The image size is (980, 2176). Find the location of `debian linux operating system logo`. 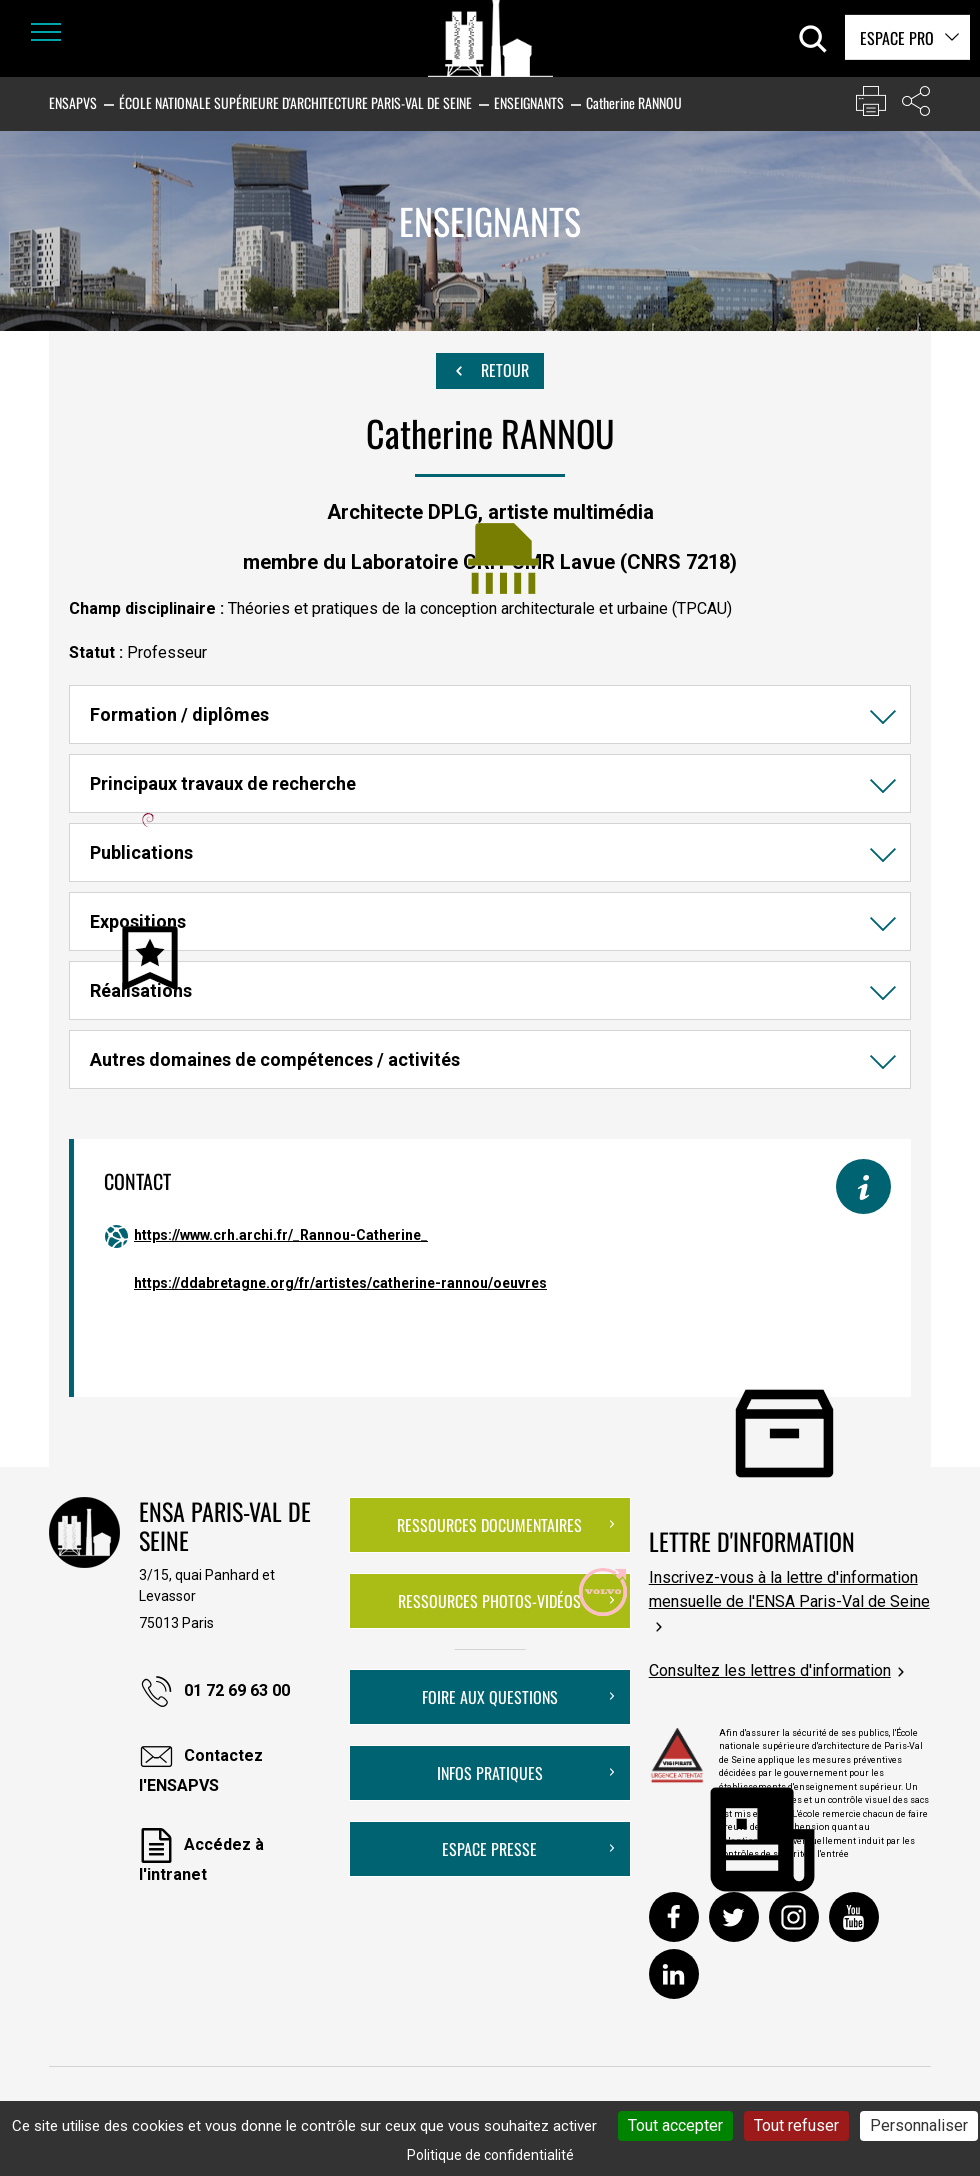

debian linux operating system logo is located at coordinates (148, 820).